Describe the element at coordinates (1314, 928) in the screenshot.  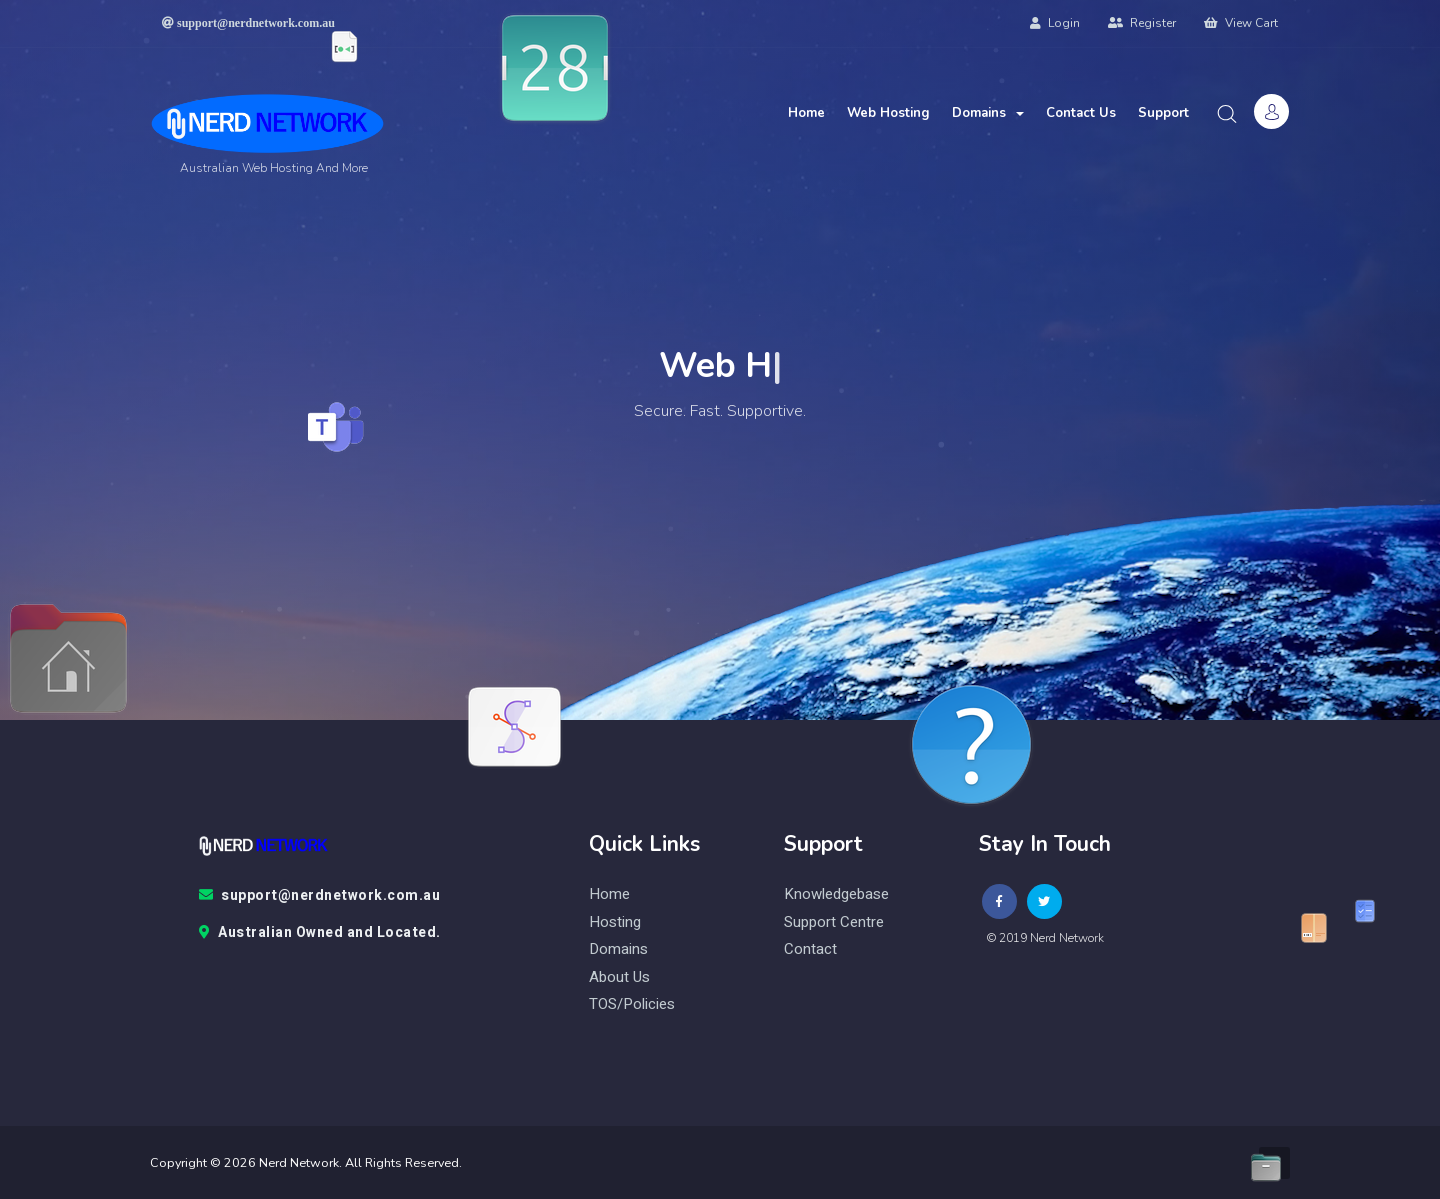
I see `a compressed archive or package file` at that location.